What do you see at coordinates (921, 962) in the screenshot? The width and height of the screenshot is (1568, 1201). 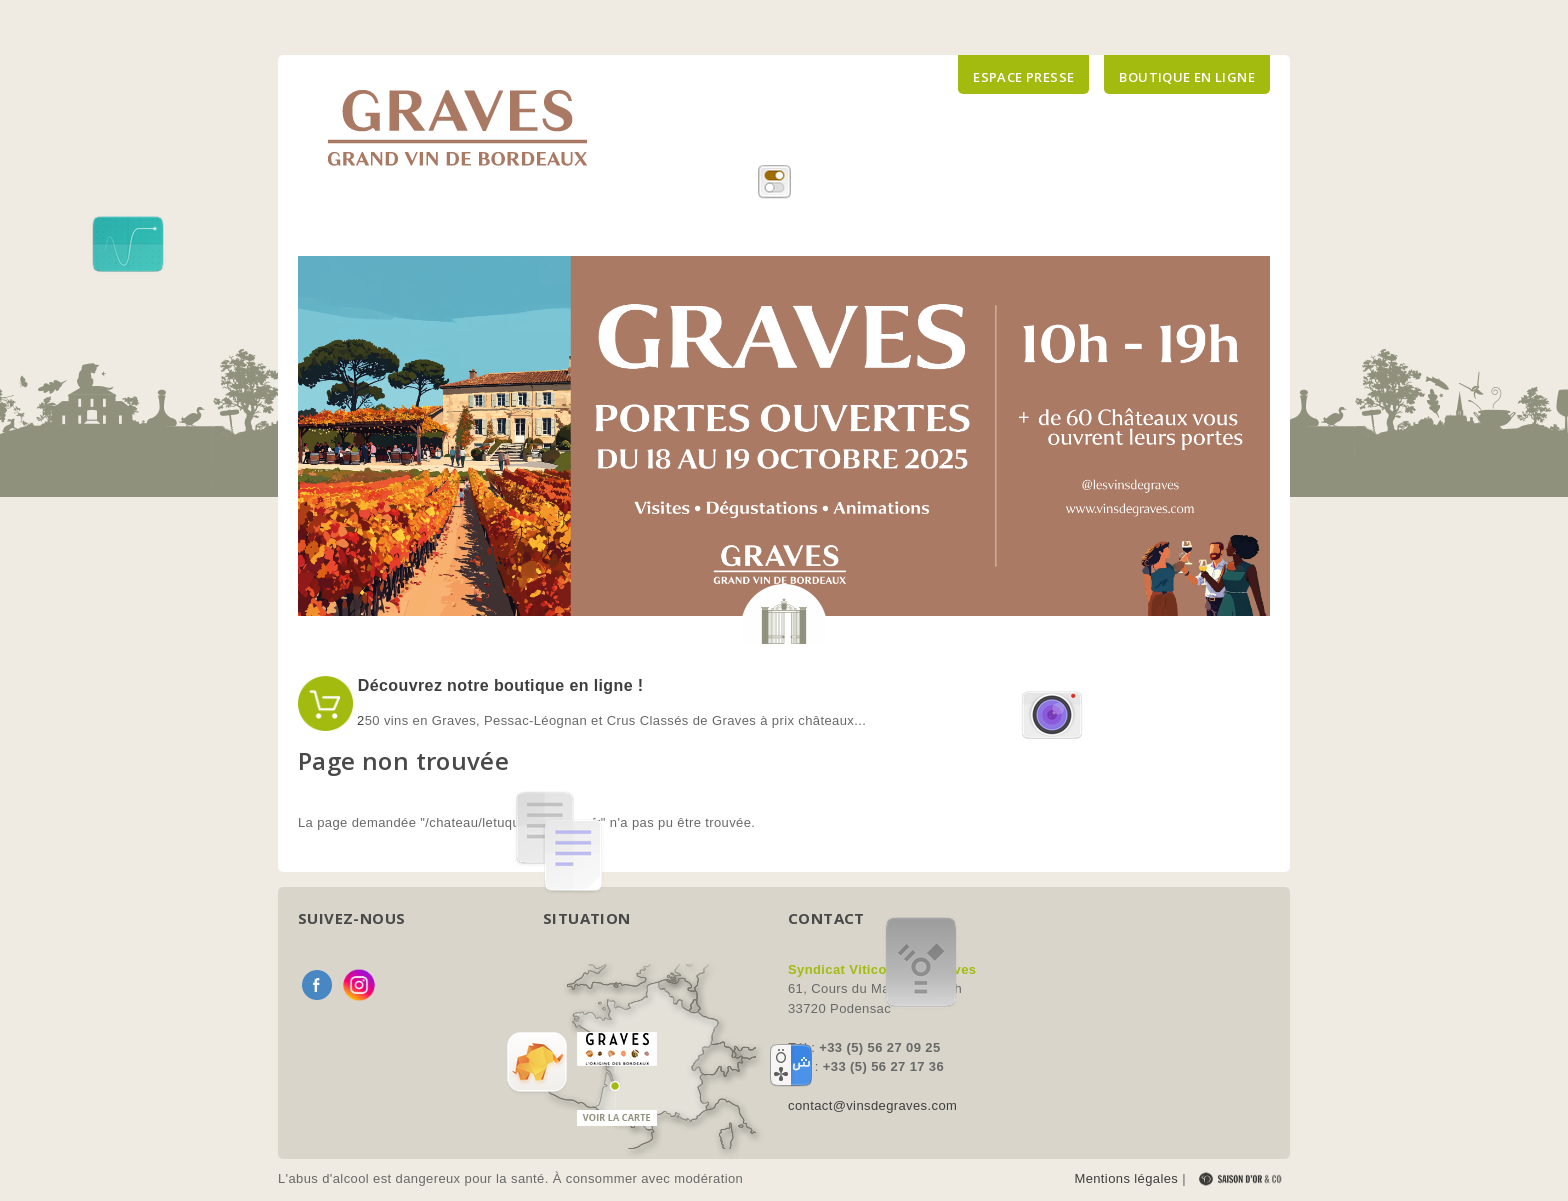 I see `access firewire-connected external hard drive` at bounding box center [921, 962].